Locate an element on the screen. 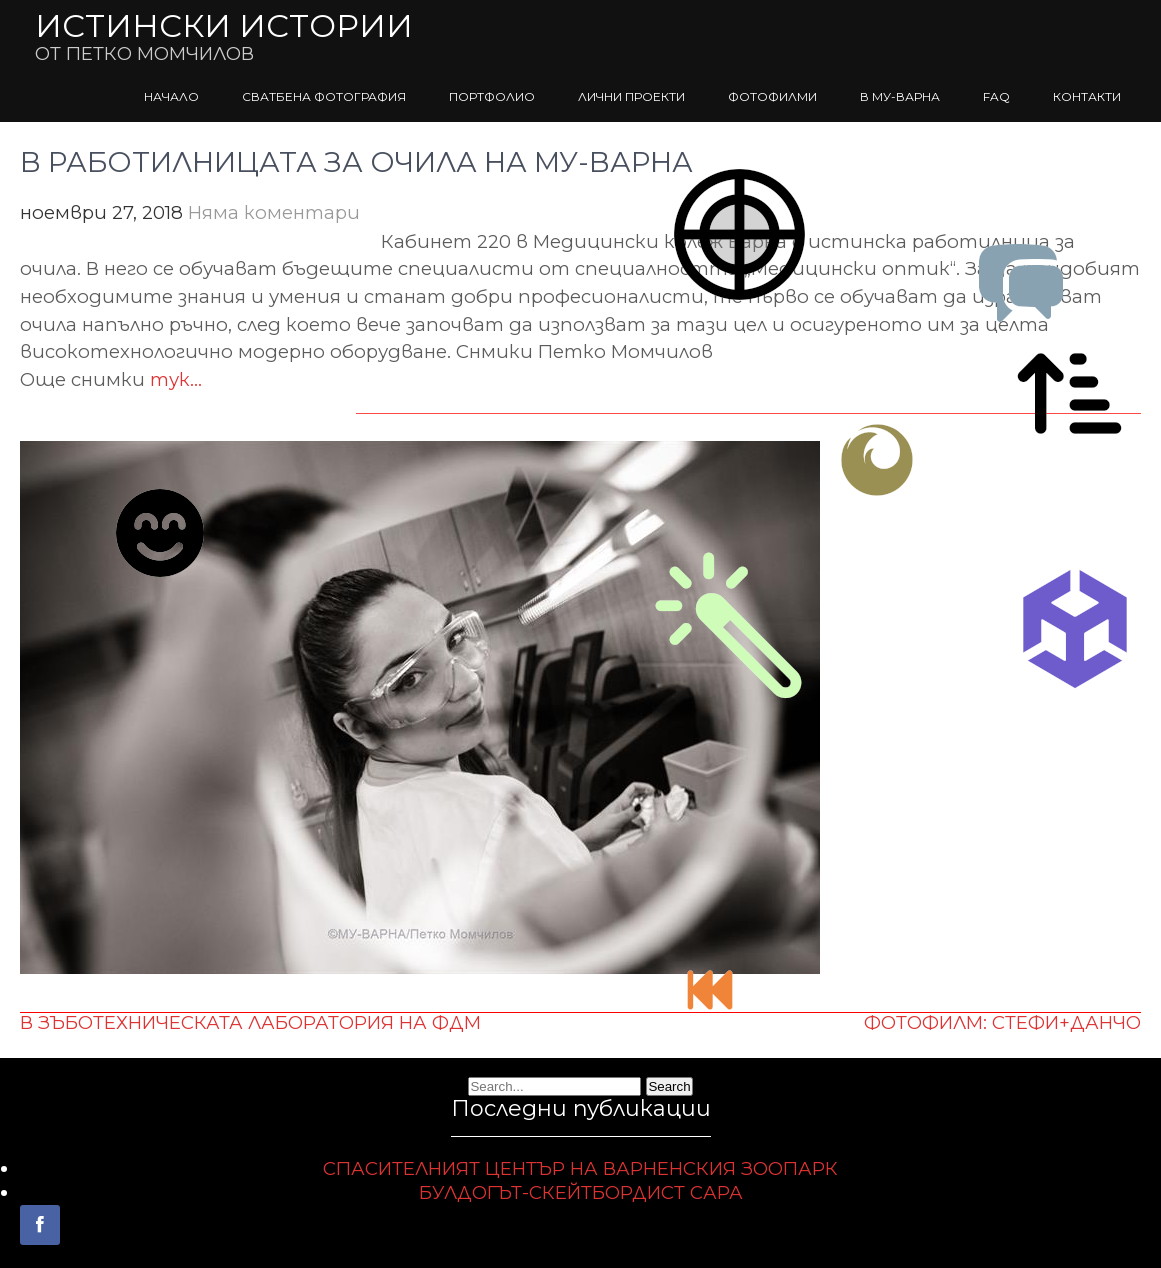 The image size is (1161, 1268). skip to previous track is located at coordinates (710, 990).